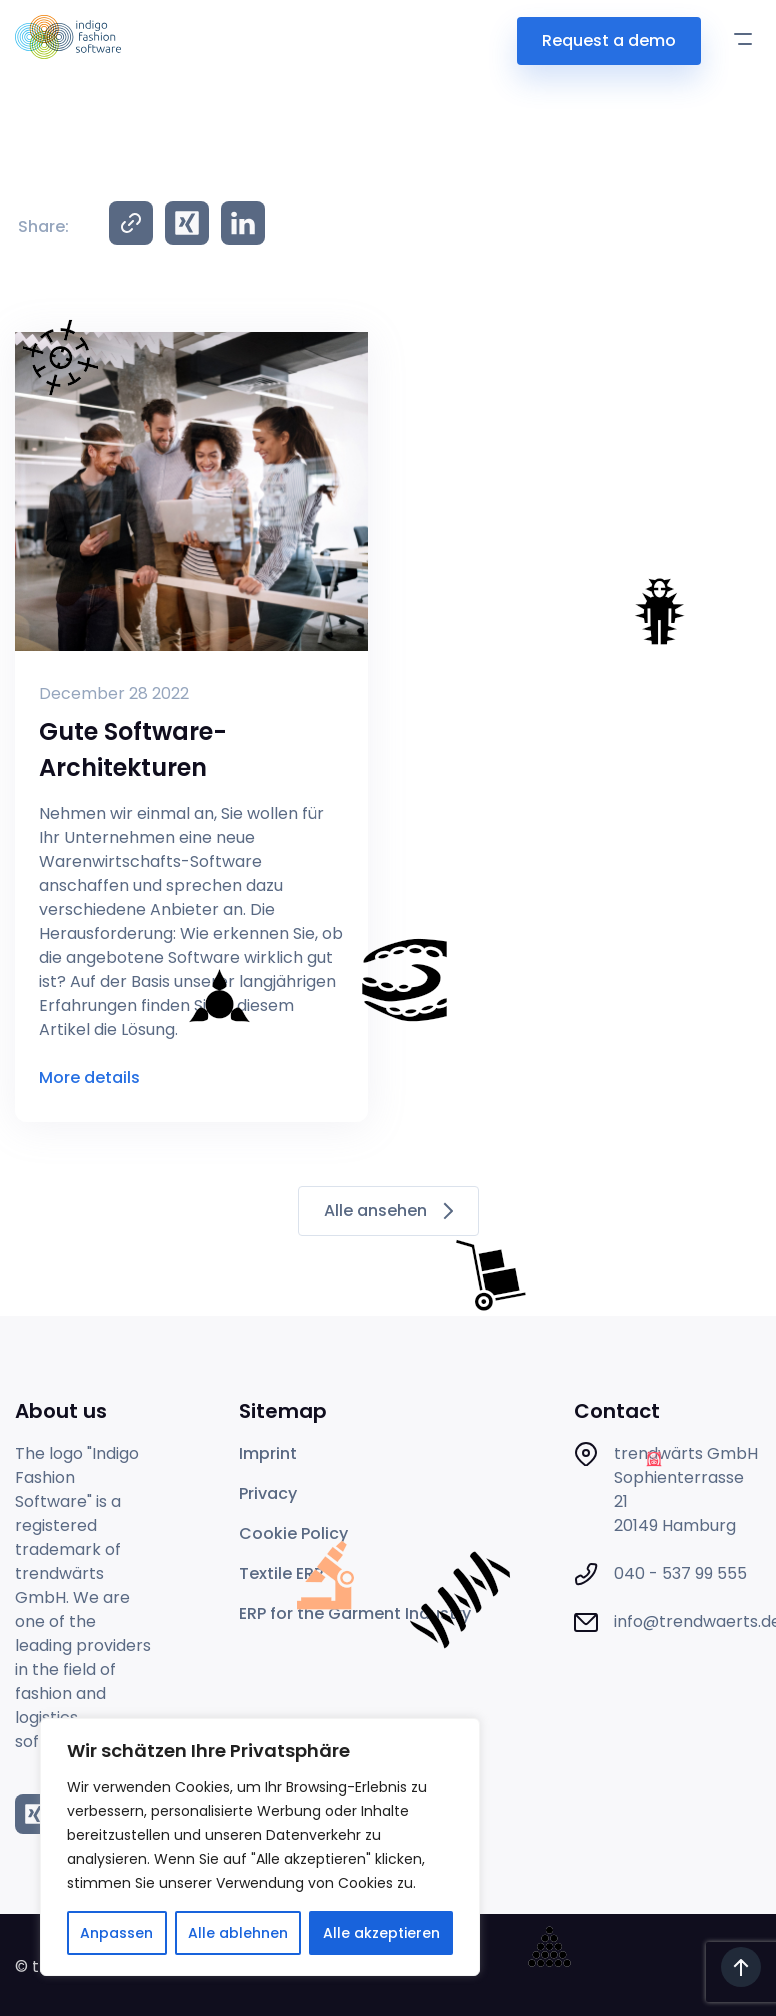  Describe the element at coordinates (325, 1574) in the screenshot. I see `access research or analysis tools` at that location.